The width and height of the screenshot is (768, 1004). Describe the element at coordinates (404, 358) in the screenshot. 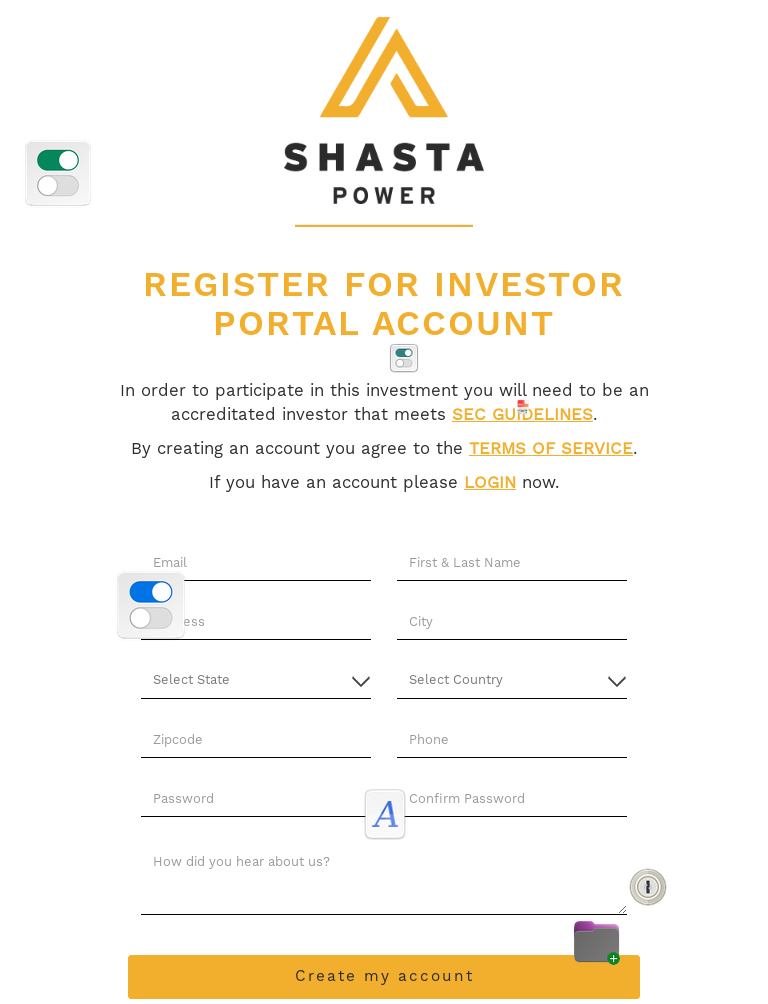

I see `open desktop preferences or settings` at that location.